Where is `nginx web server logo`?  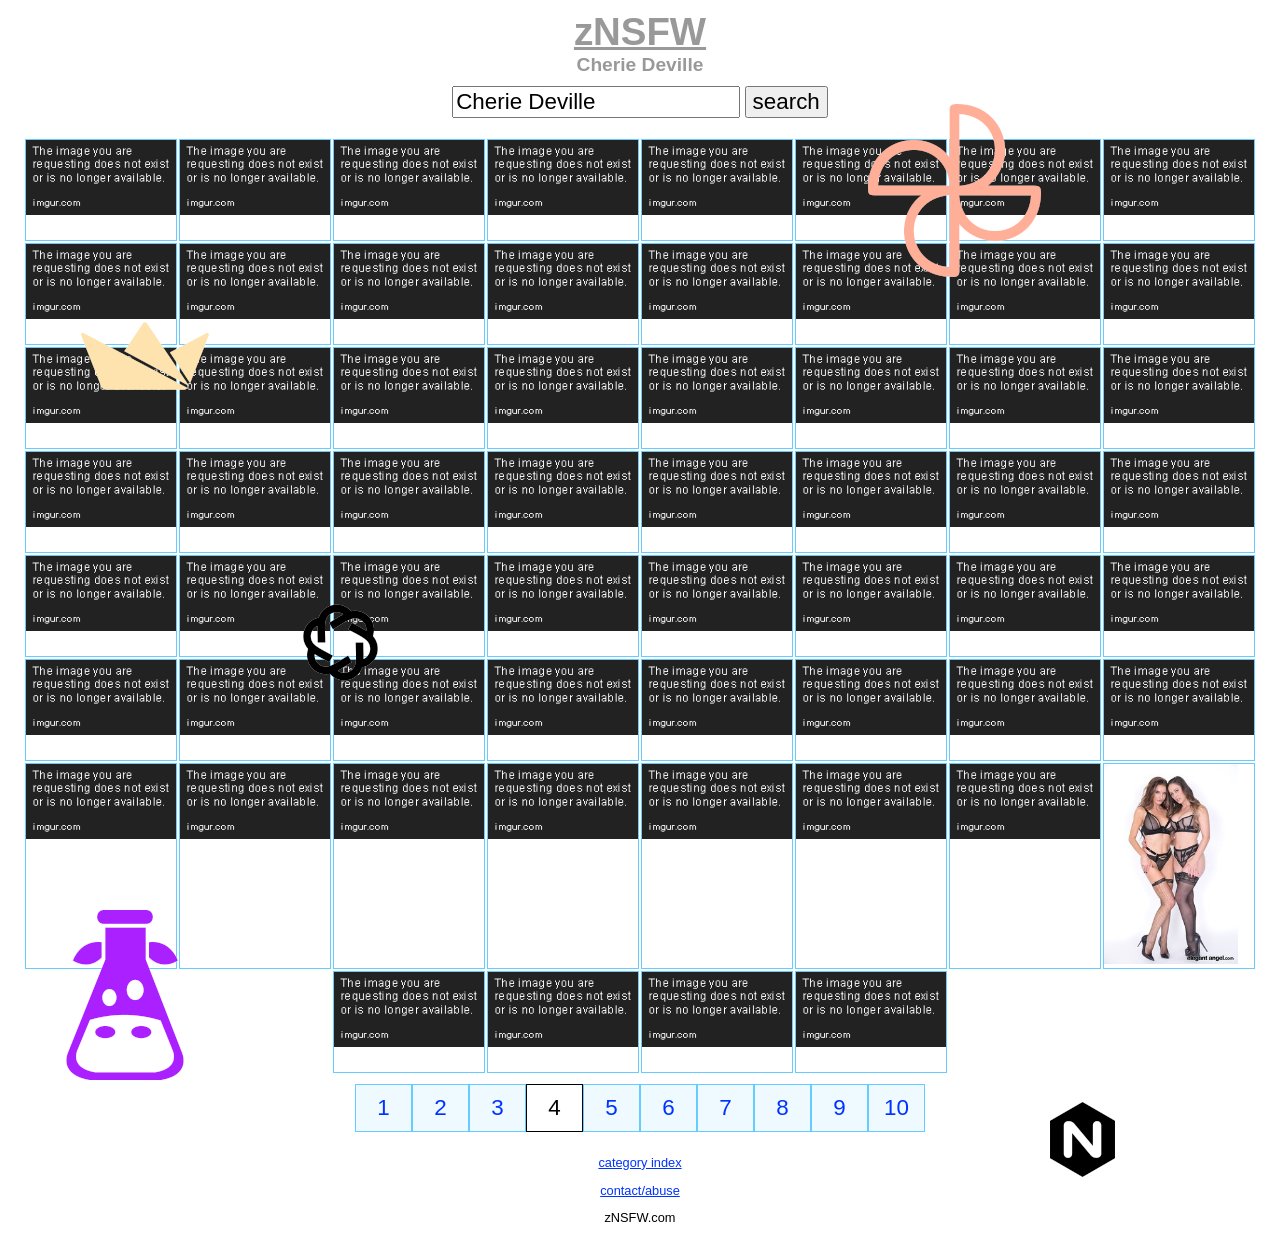 nginx web server logo is located at coordinates (1082, 1139).